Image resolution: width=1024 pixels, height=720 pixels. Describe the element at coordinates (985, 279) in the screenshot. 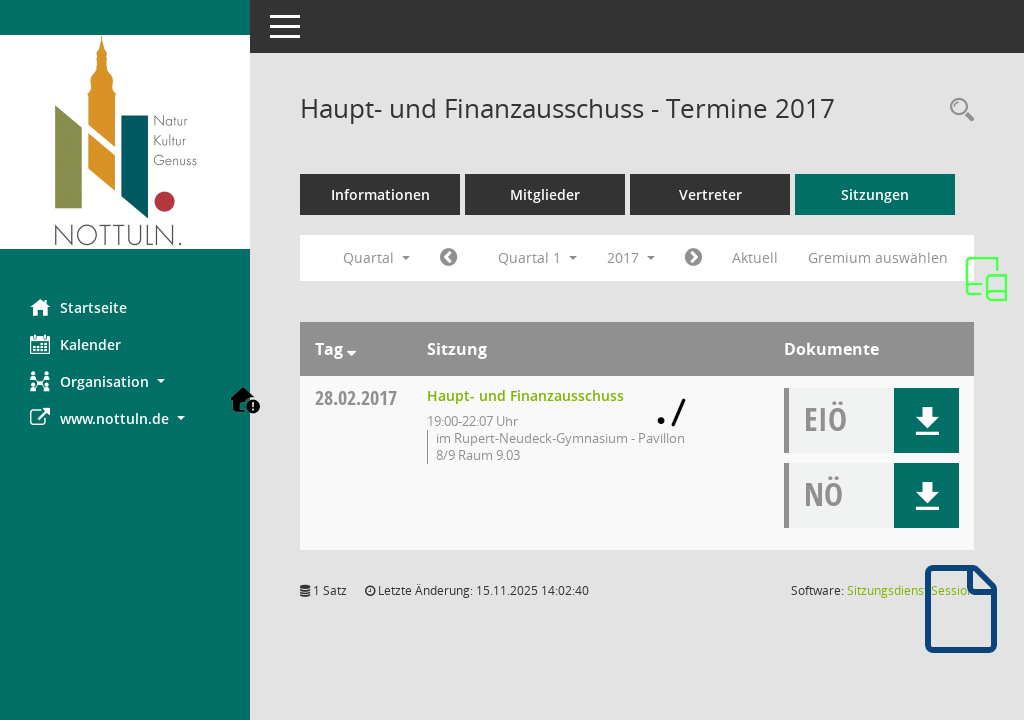

I see `clone or duplicate a repository` at that location.